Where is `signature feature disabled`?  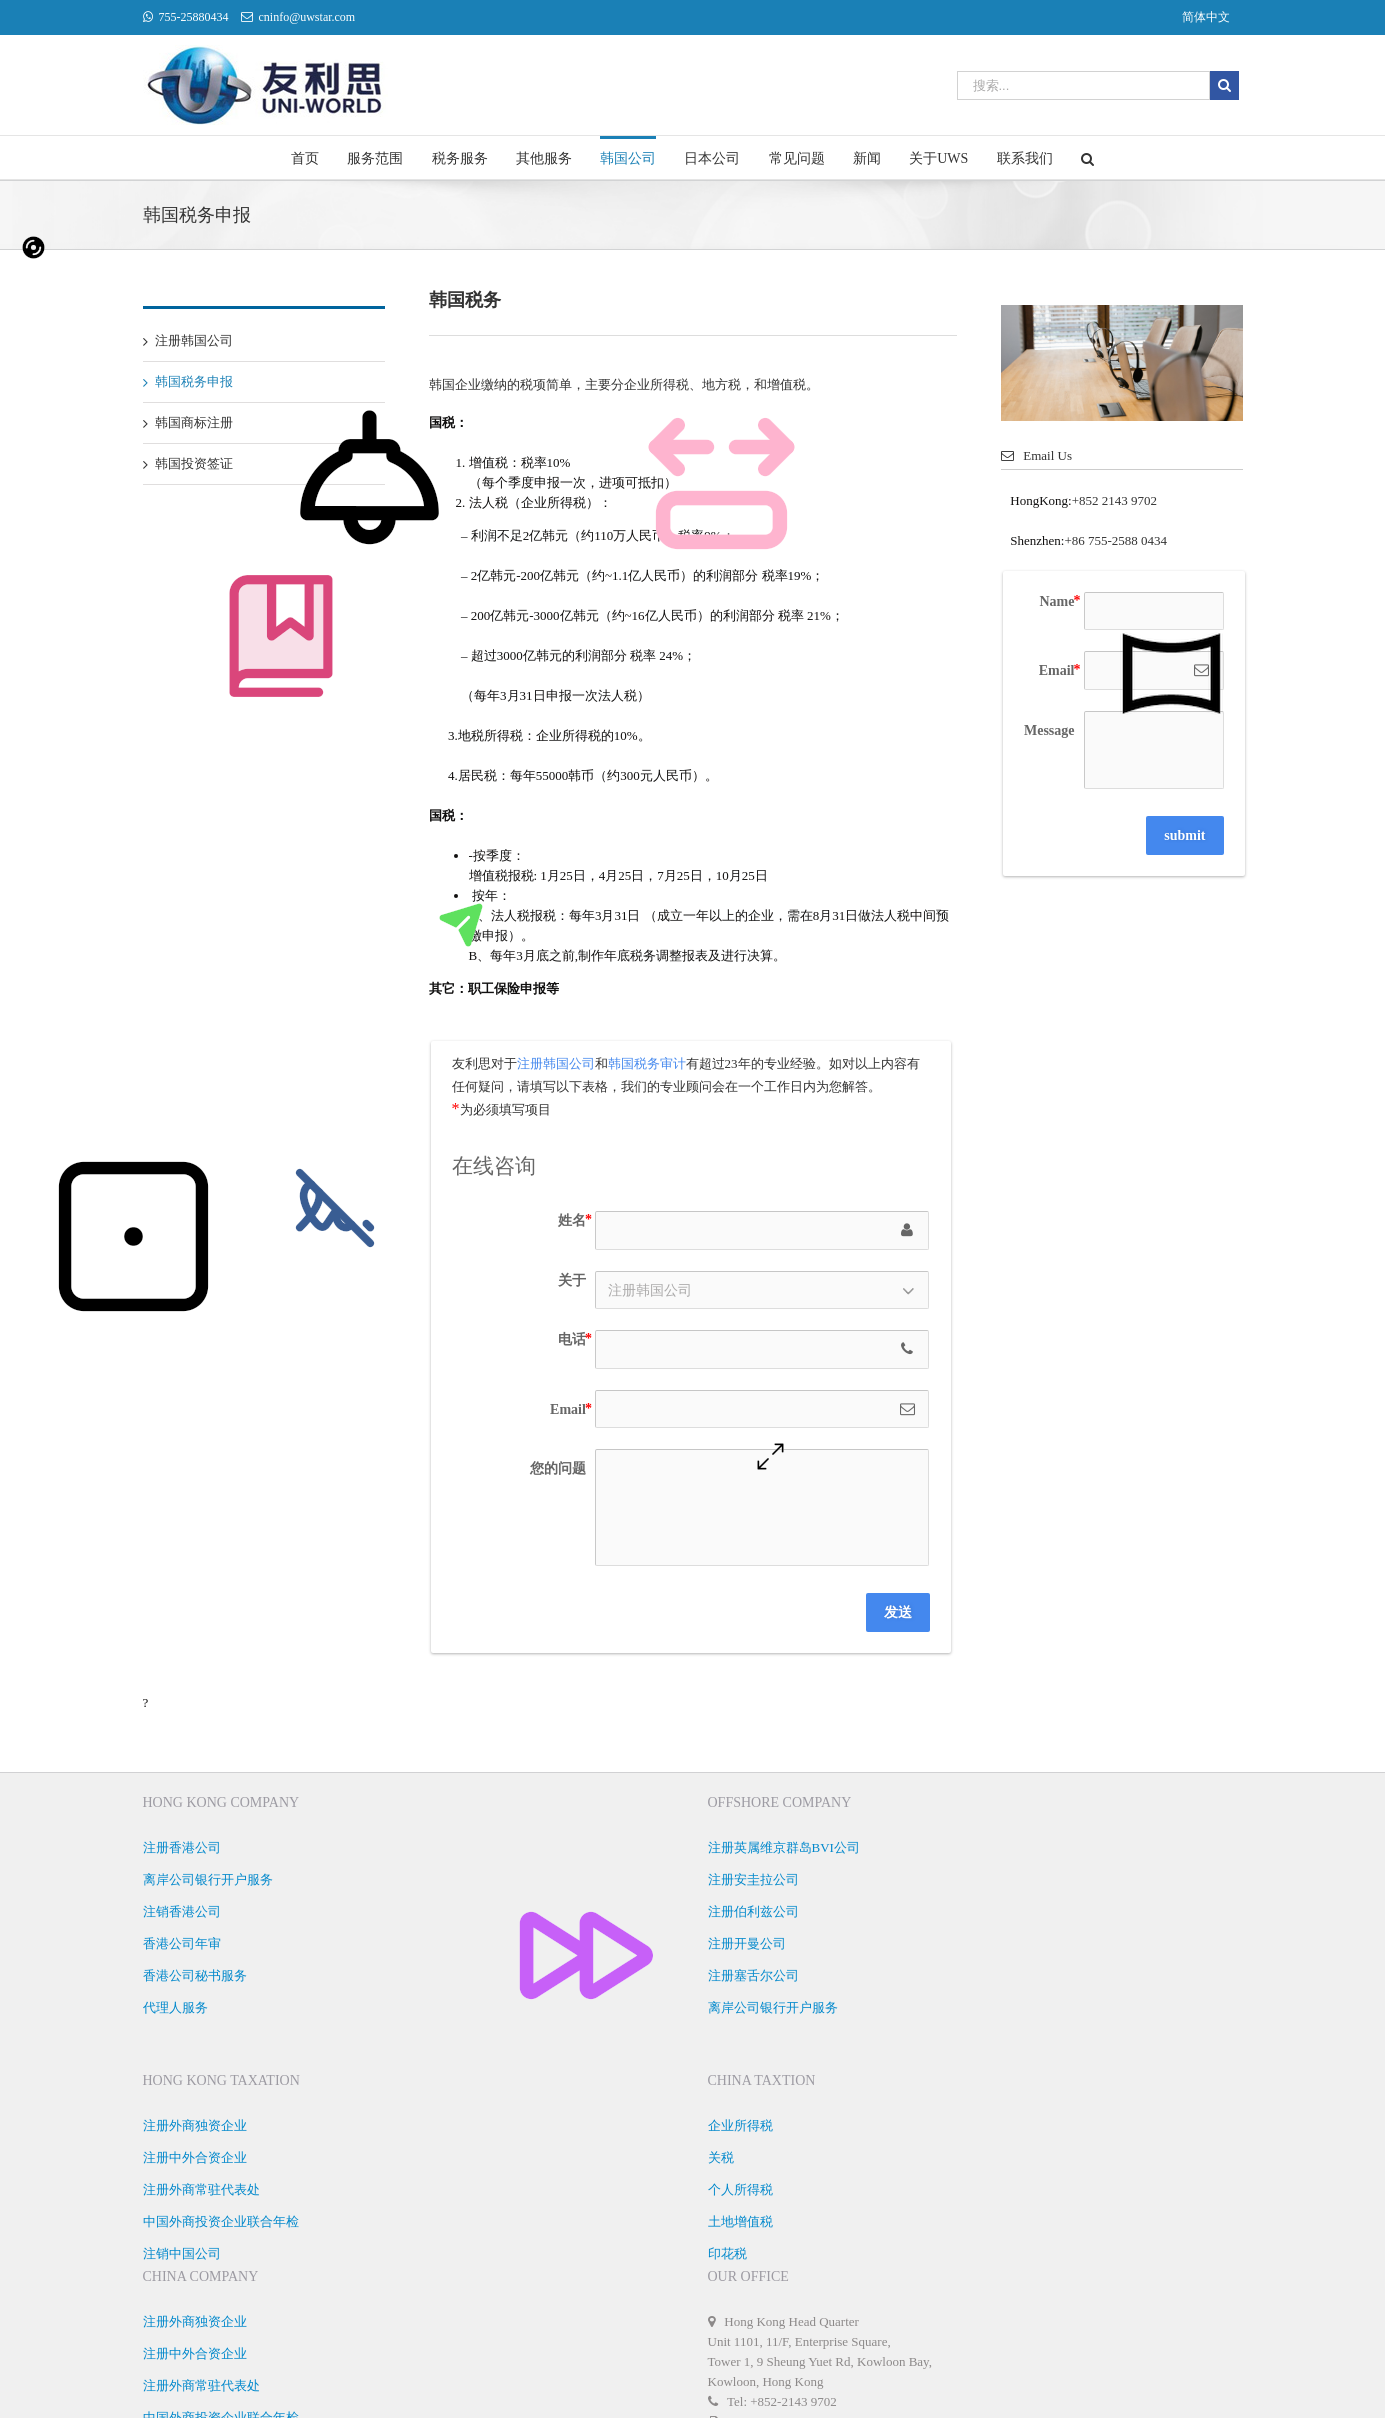
signature feature disabled is located at coordinates (335, 1208).